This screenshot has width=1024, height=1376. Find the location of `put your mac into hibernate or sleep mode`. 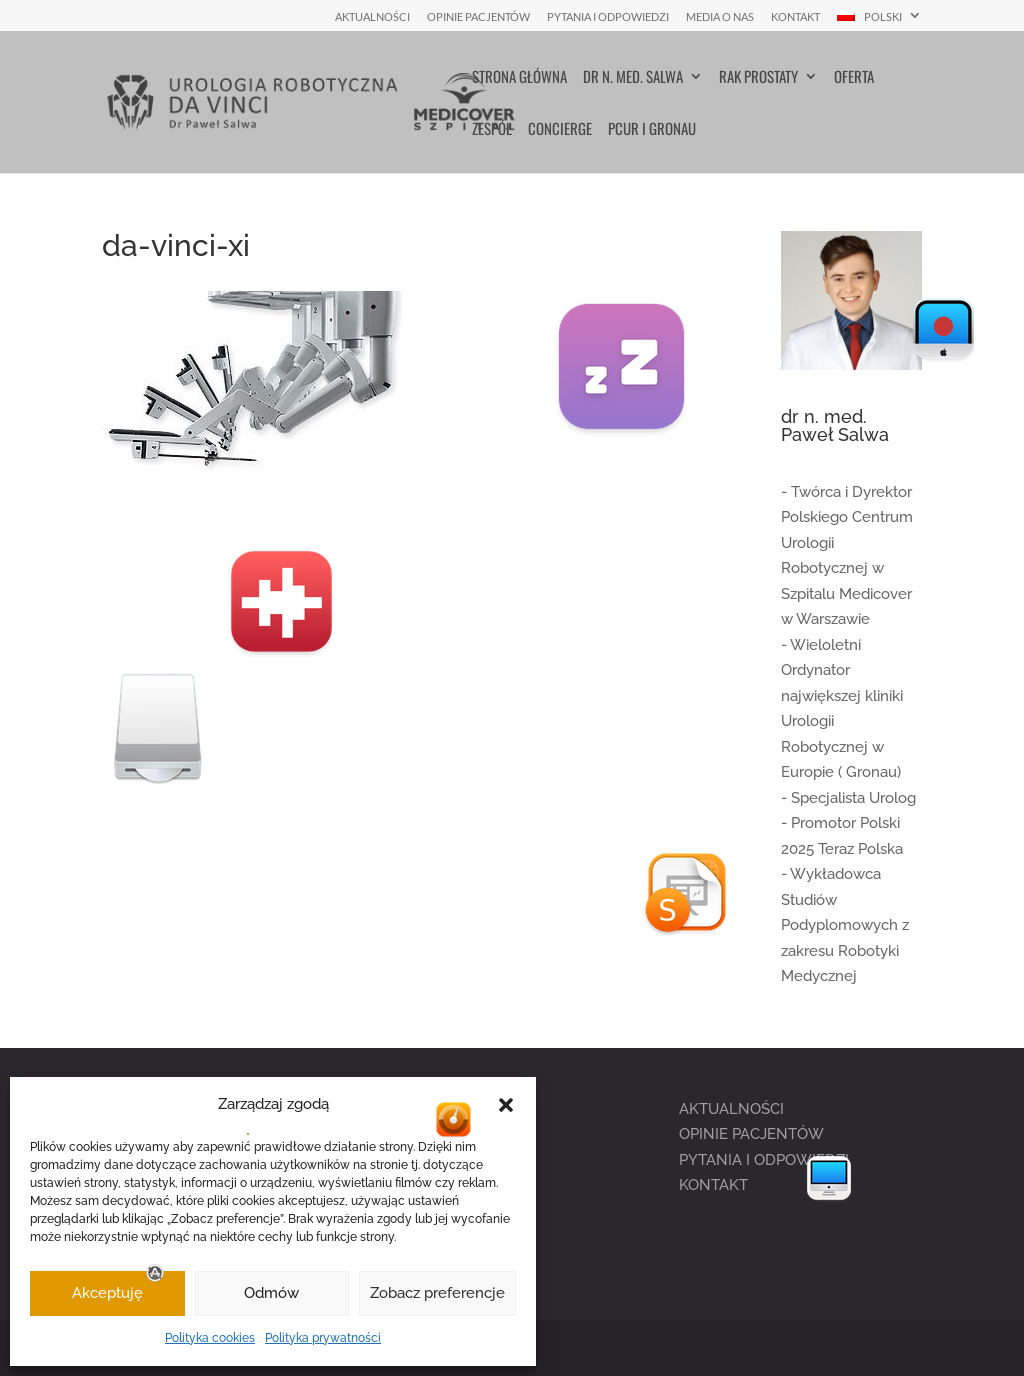

put your mac into hibernate or sleep mode is located at coordinates (621, 366).